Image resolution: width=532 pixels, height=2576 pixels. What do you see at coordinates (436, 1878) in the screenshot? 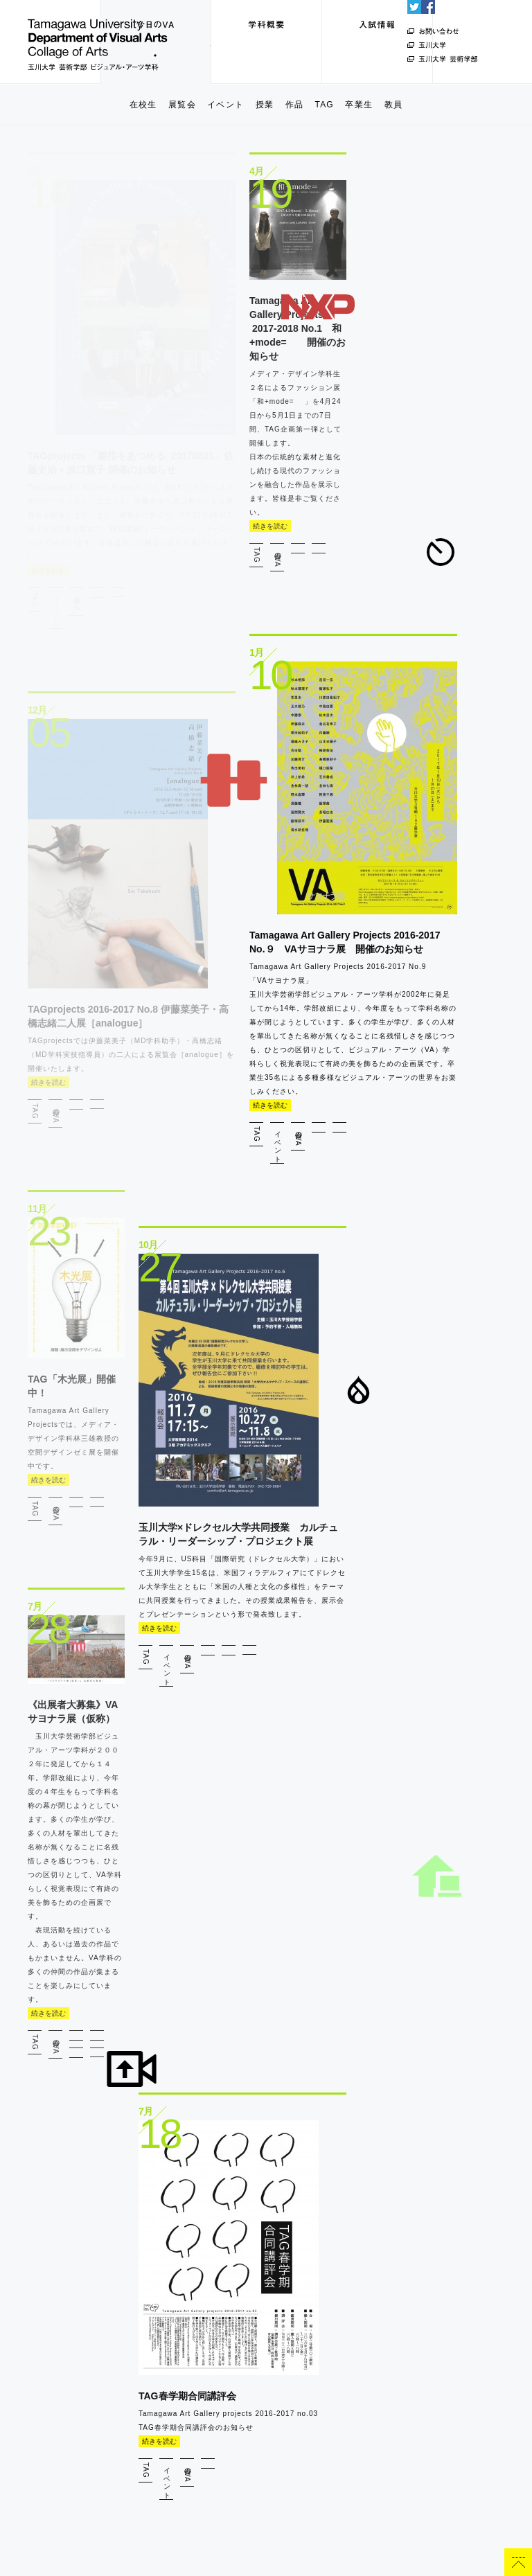
I see `access home office or remote work settings` at bounding box center [436, 1878].